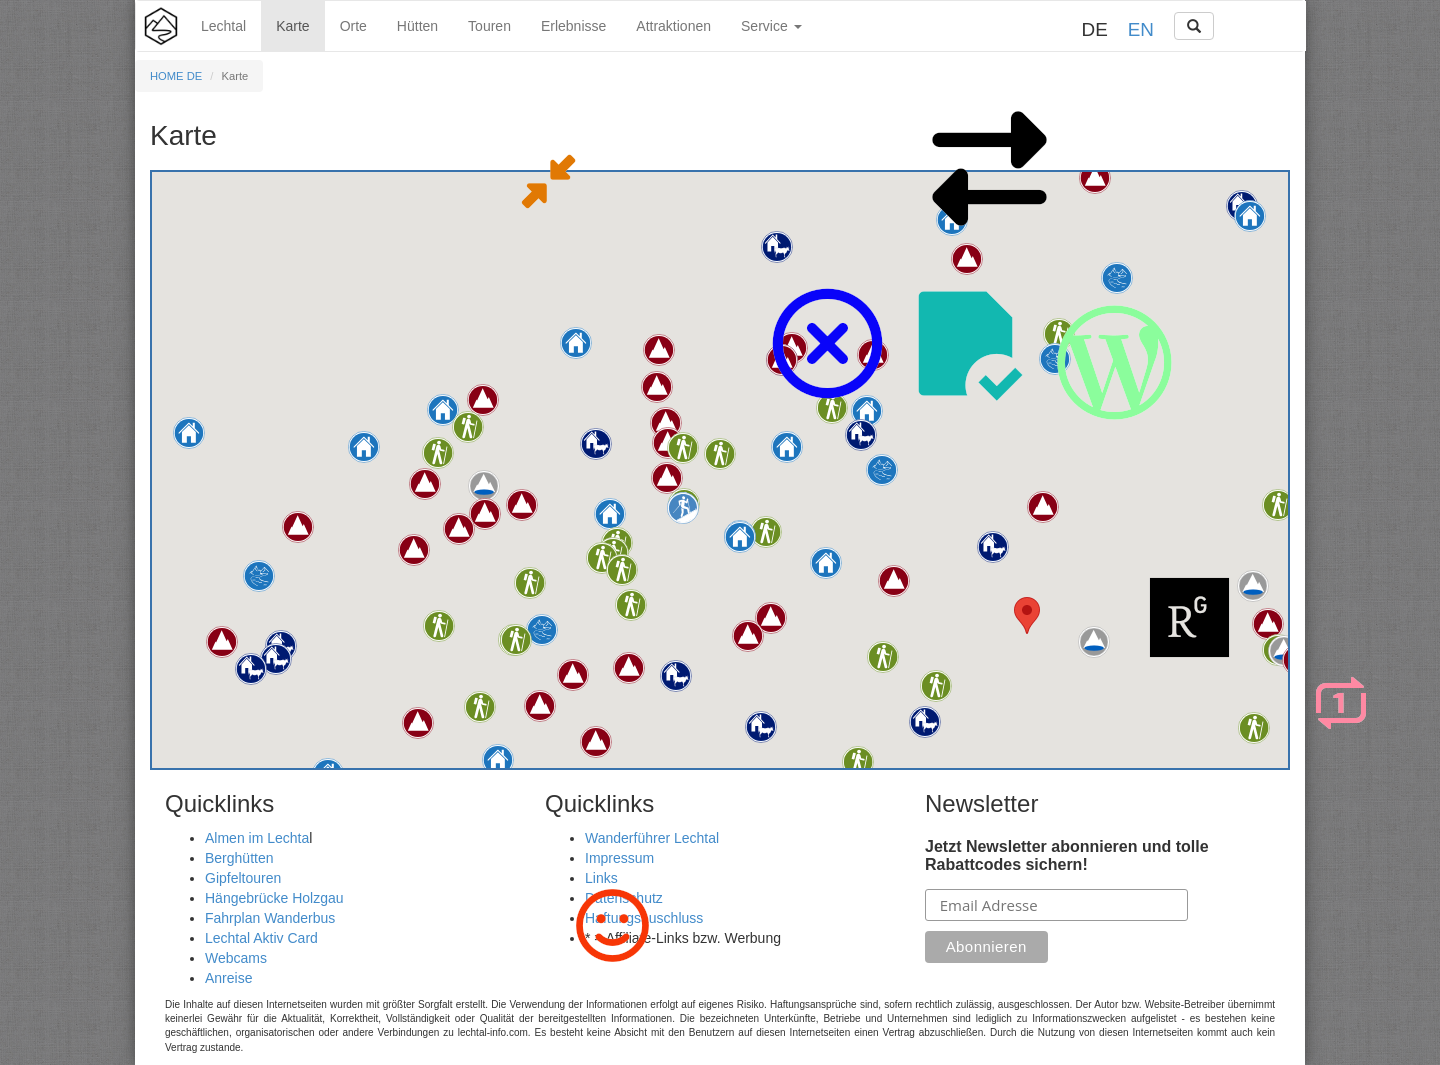  Describe the element at coordinates (989, 168) in the screenshot. I see `swap or exchange items` at that location.